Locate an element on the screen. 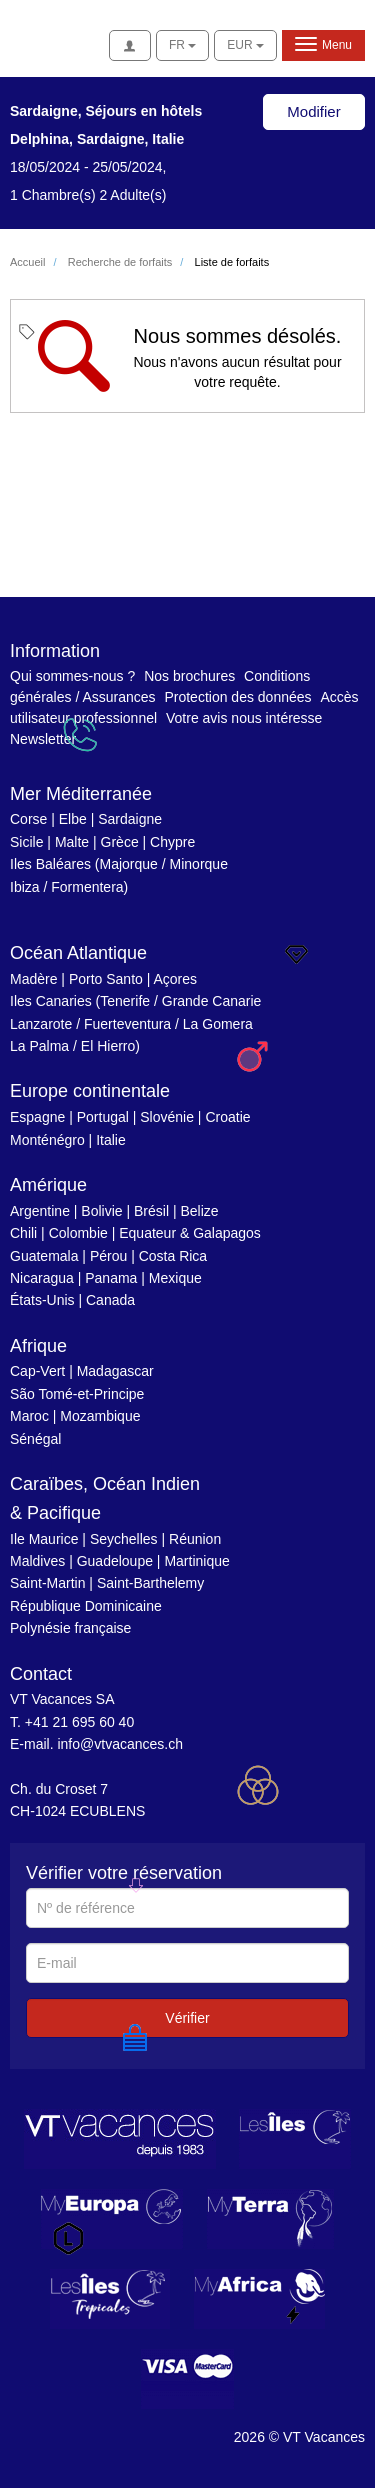 The height and width of the screenshot is (2488, 375). add or manage tags is located at coordinates (26, 331).